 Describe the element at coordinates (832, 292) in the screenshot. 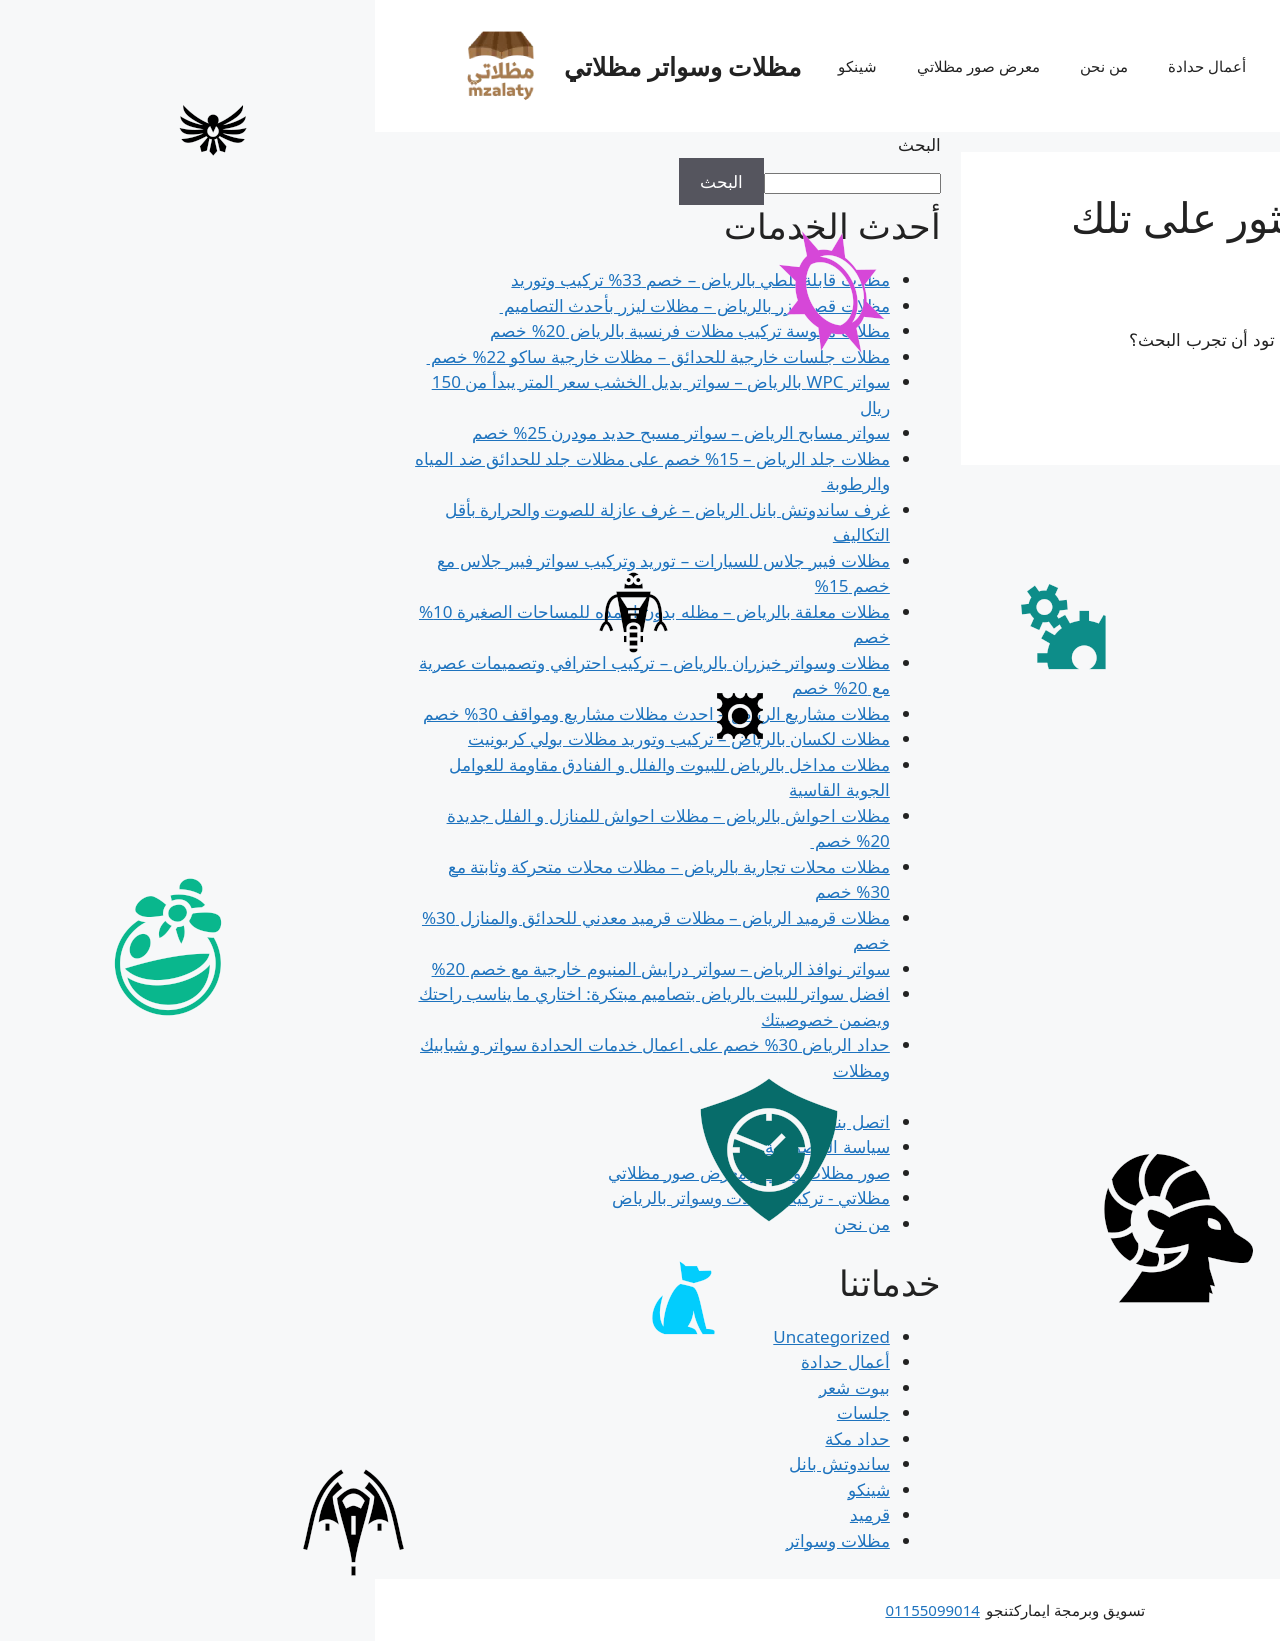

I see `equip a spiked collar accessory to your pet or character` at that location.